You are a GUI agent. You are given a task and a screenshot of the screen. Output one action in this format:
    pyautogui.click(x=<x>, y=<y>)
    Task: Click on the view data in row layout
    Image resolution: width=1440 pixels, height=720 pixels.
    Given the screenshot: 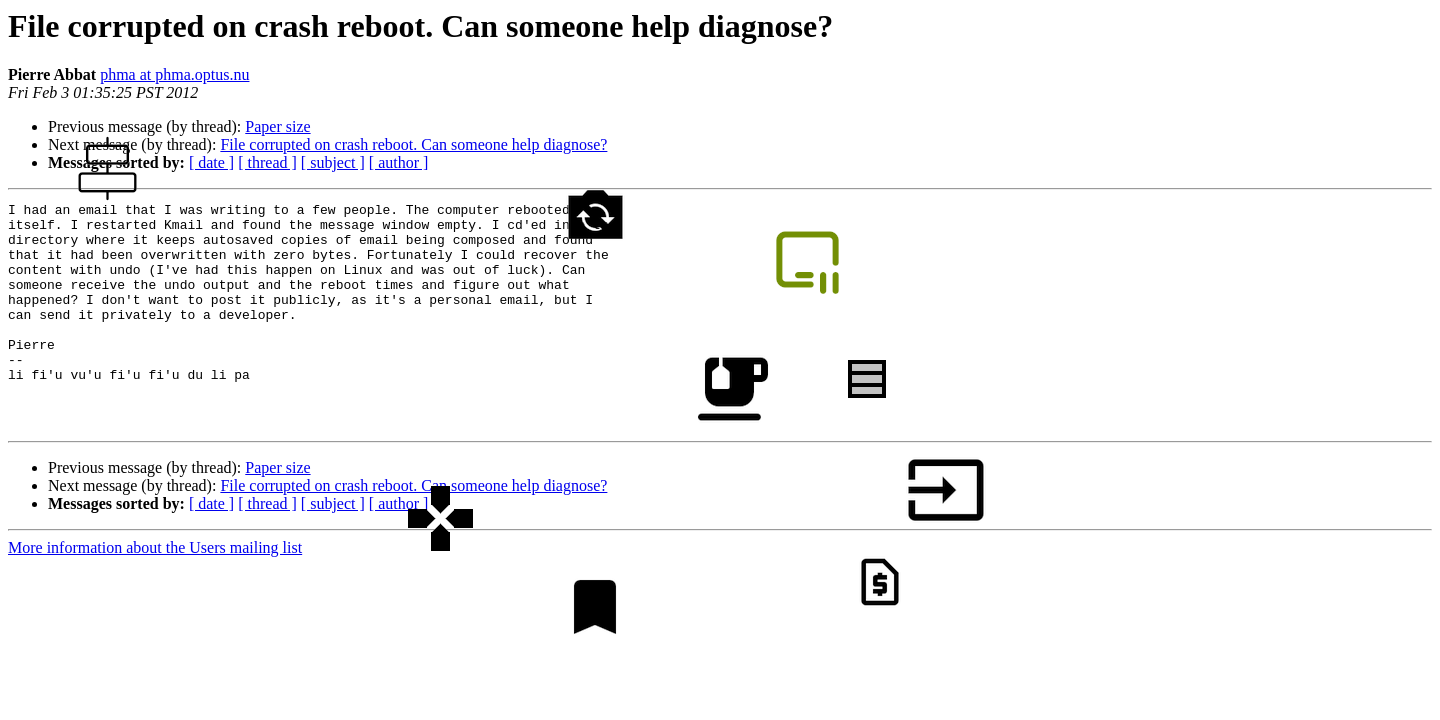 What is the action you would take?
    pyautogui.click(x=867, y=379)
    